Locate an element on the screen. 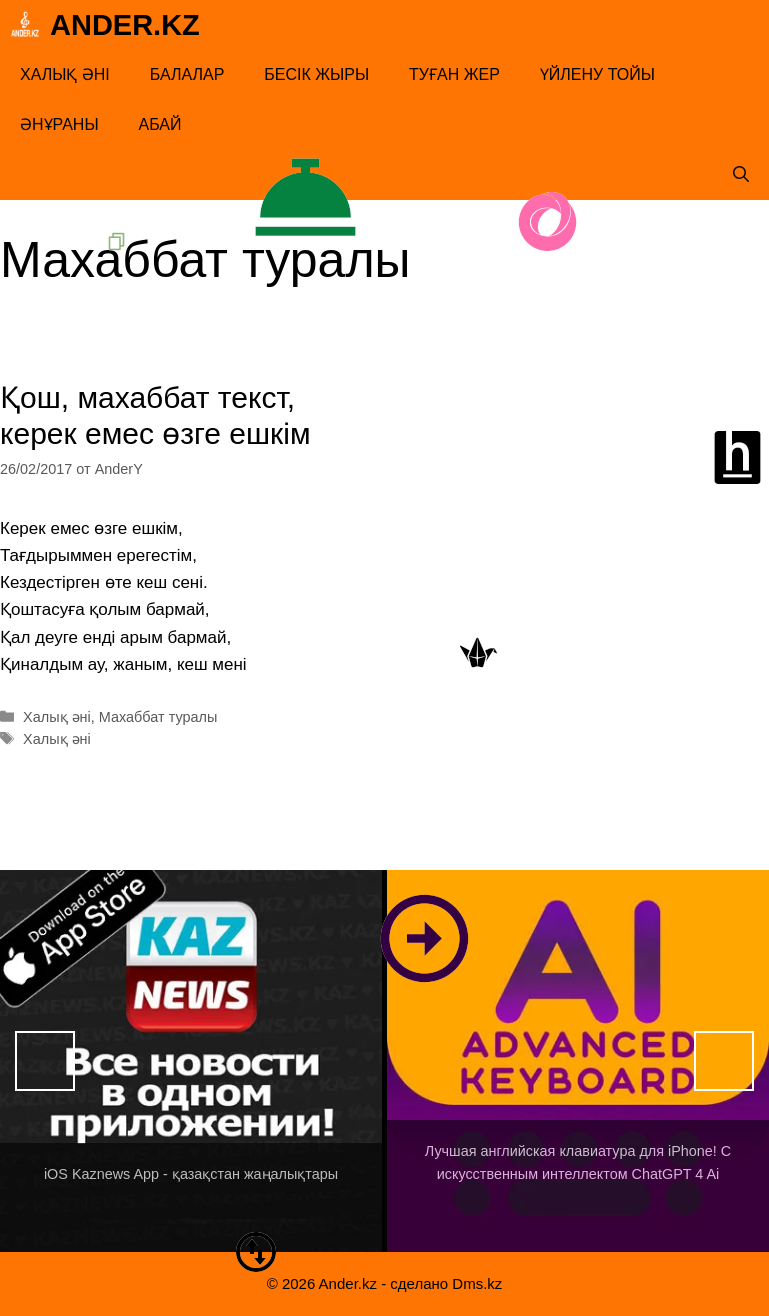 The width and height of the screenshot is (769, 1316). visit hackerearth coding platform is located at coordinates (737, 457).